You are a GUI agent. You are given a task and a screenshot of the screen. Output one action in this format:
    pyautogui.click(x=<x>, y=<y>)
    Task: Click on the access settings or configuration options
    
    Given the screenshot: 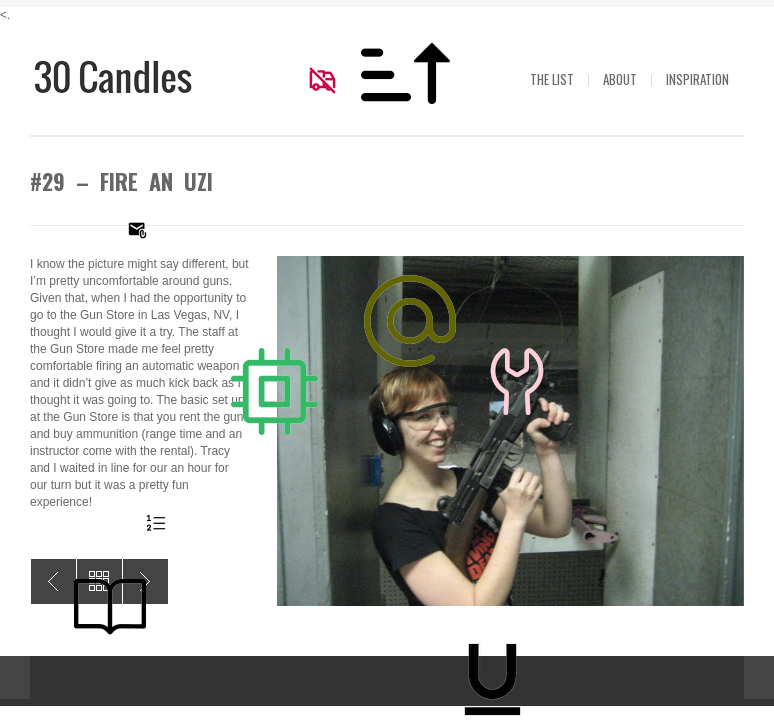 What is the action you would take?
    pyautogui.click(x=517, y=382)
    